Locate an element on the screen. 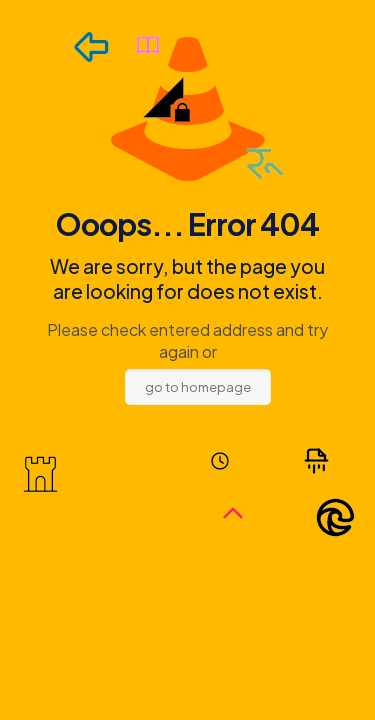 Image resolution: width=375 pixels, height=720 pixels. collapse an expanded section is located at coordinates (233, 513).